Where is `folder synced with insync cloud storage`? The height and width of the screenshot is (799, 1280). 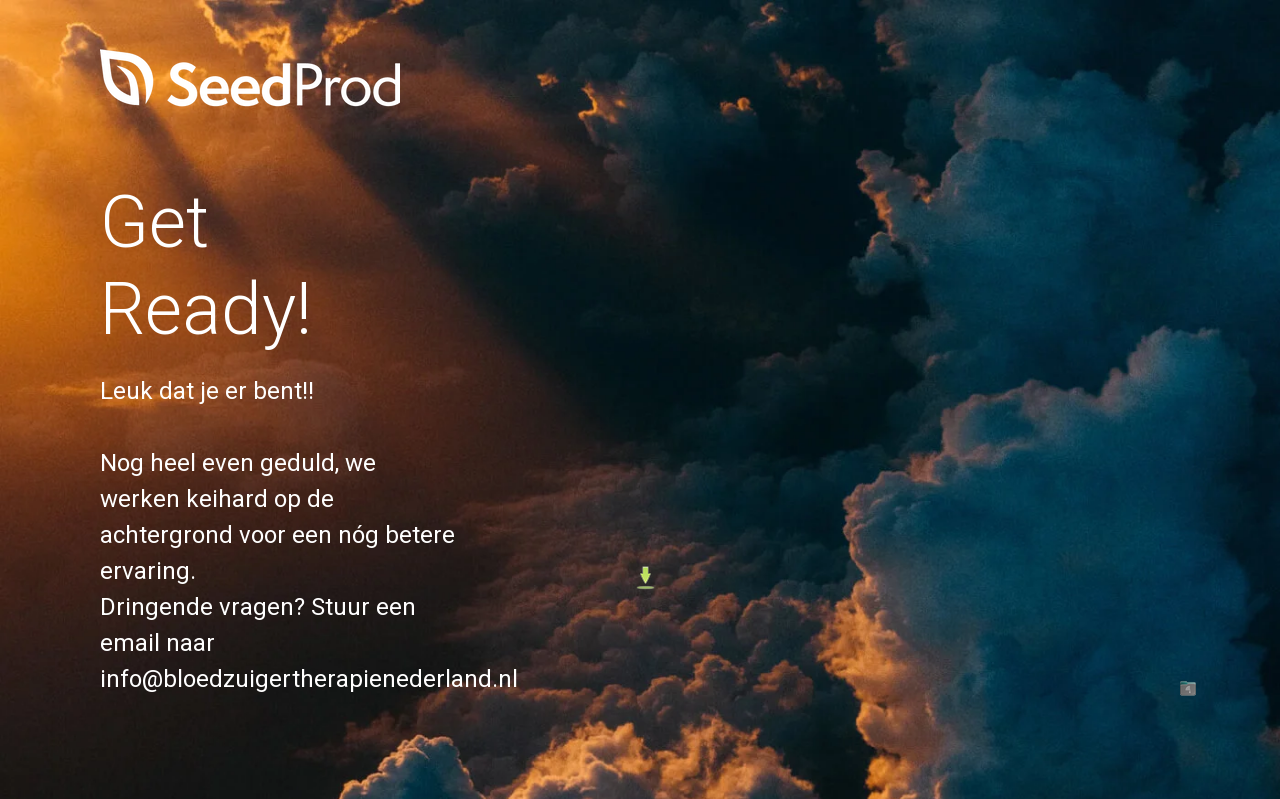 folder synced with insync cloud storage is located at coordinates (1188, 688).